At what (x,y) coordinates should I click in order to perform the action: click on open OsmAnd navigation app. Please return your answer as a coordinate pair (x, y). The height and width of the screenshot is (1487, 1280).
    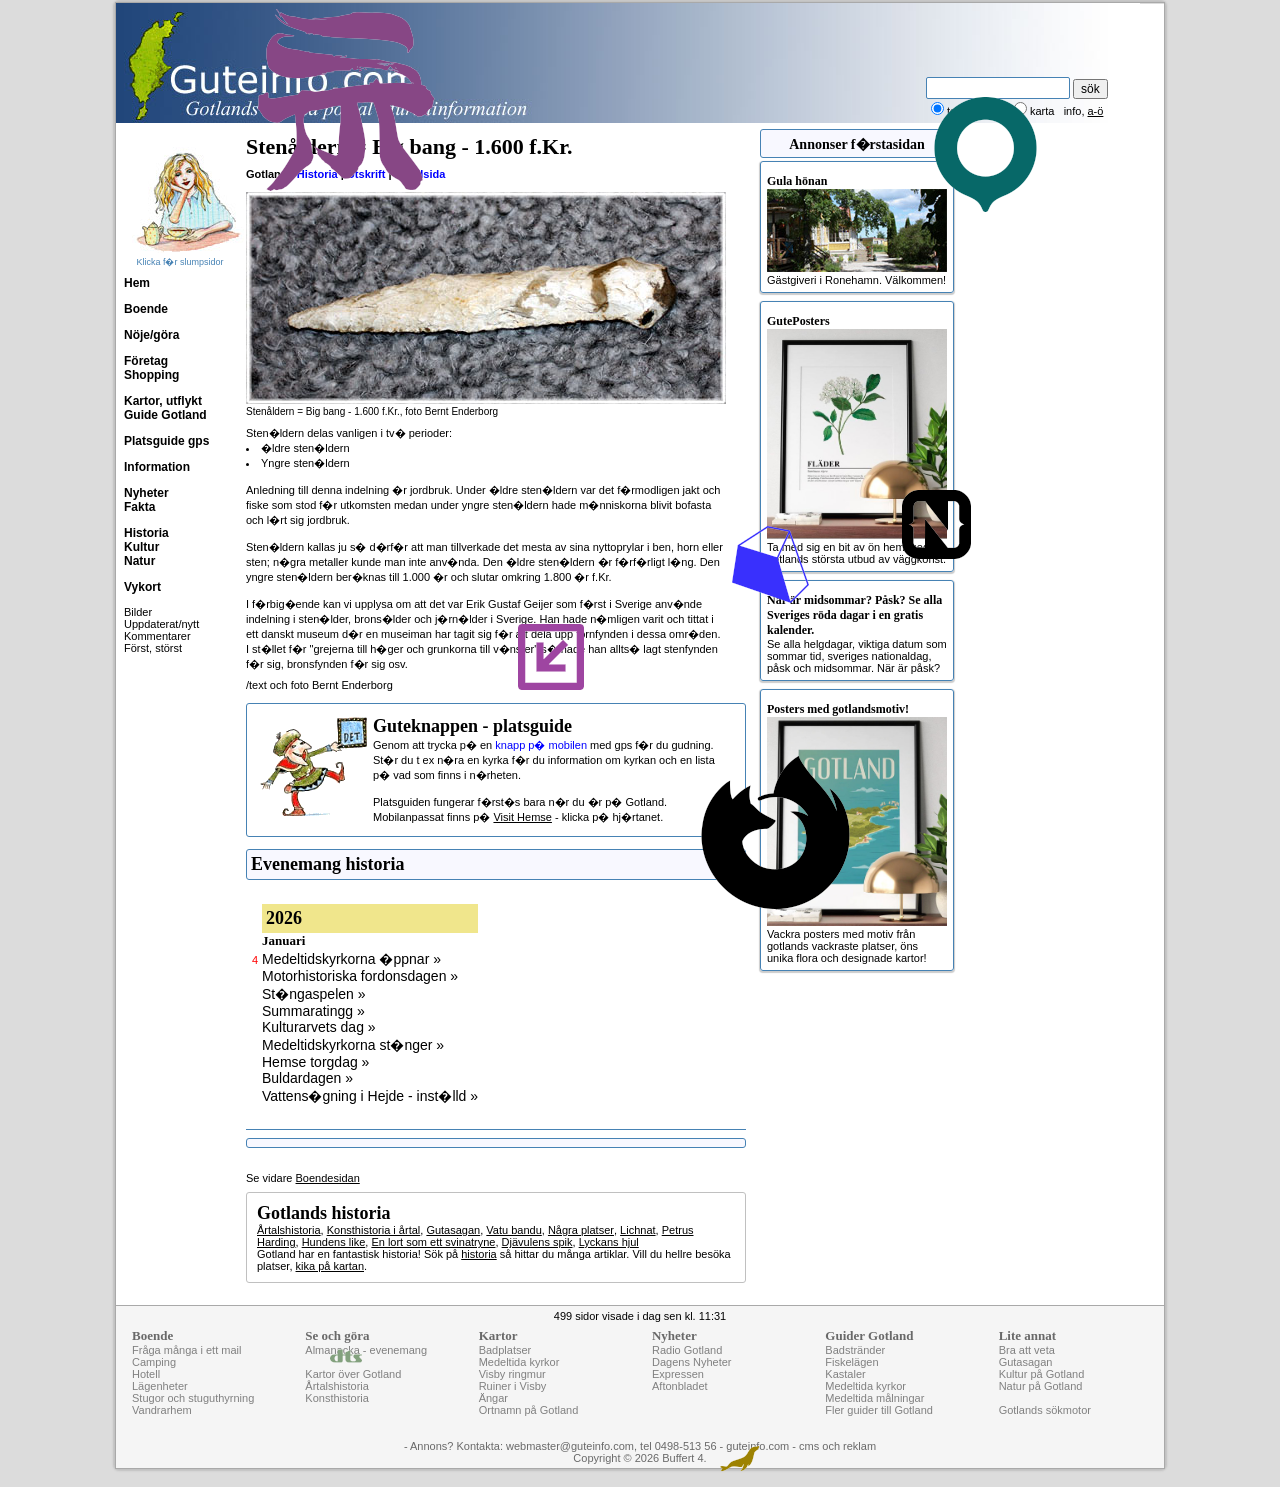
    Looking at the image, I should click on (985, 154).